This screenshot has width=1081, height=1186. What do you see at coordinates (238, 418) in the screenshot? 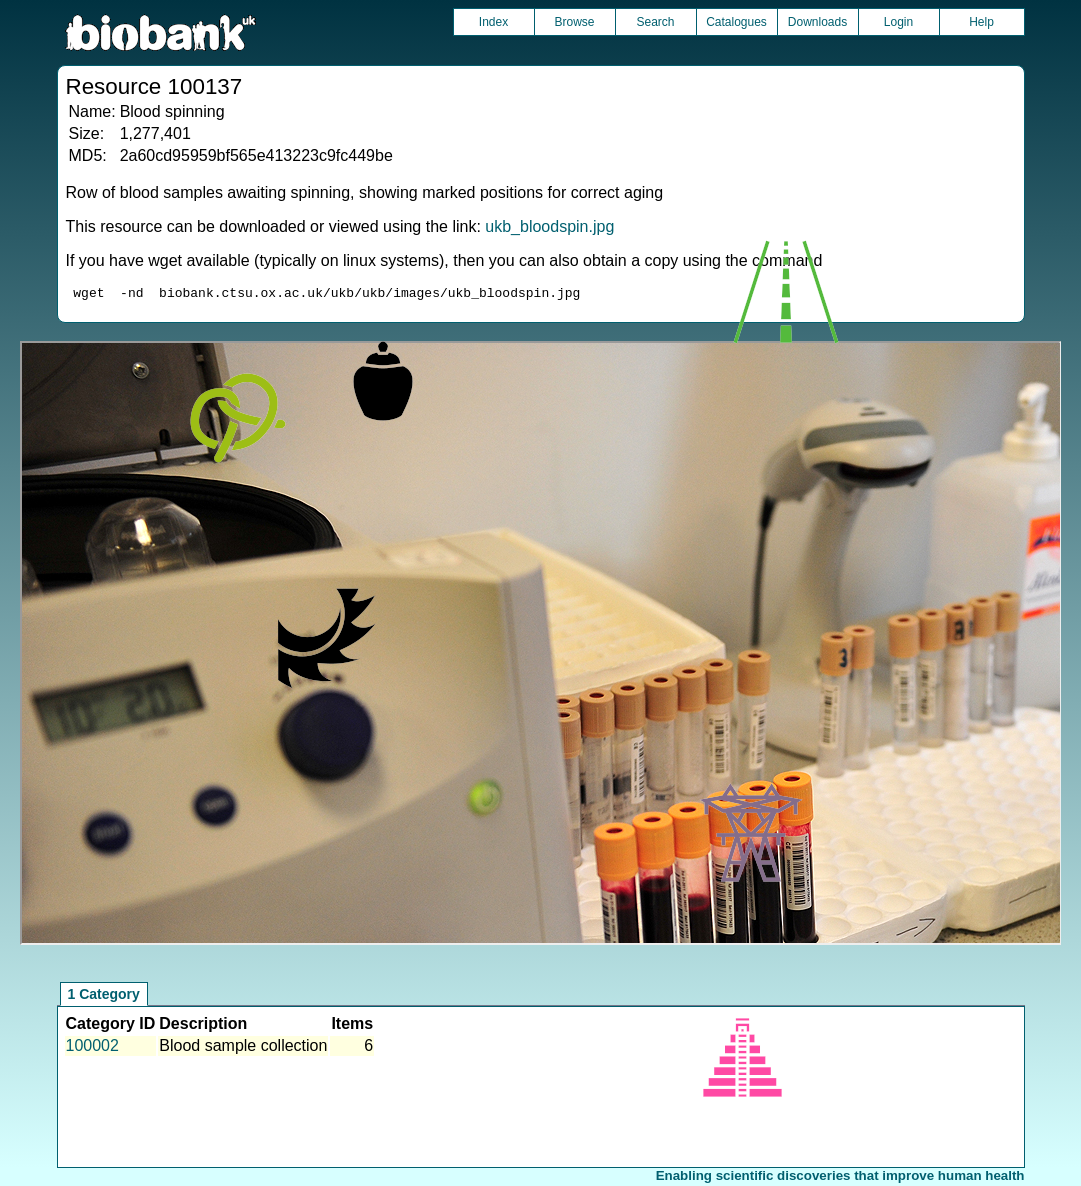
I see `browse bakery or snack items` at bounding box center [238, 418].